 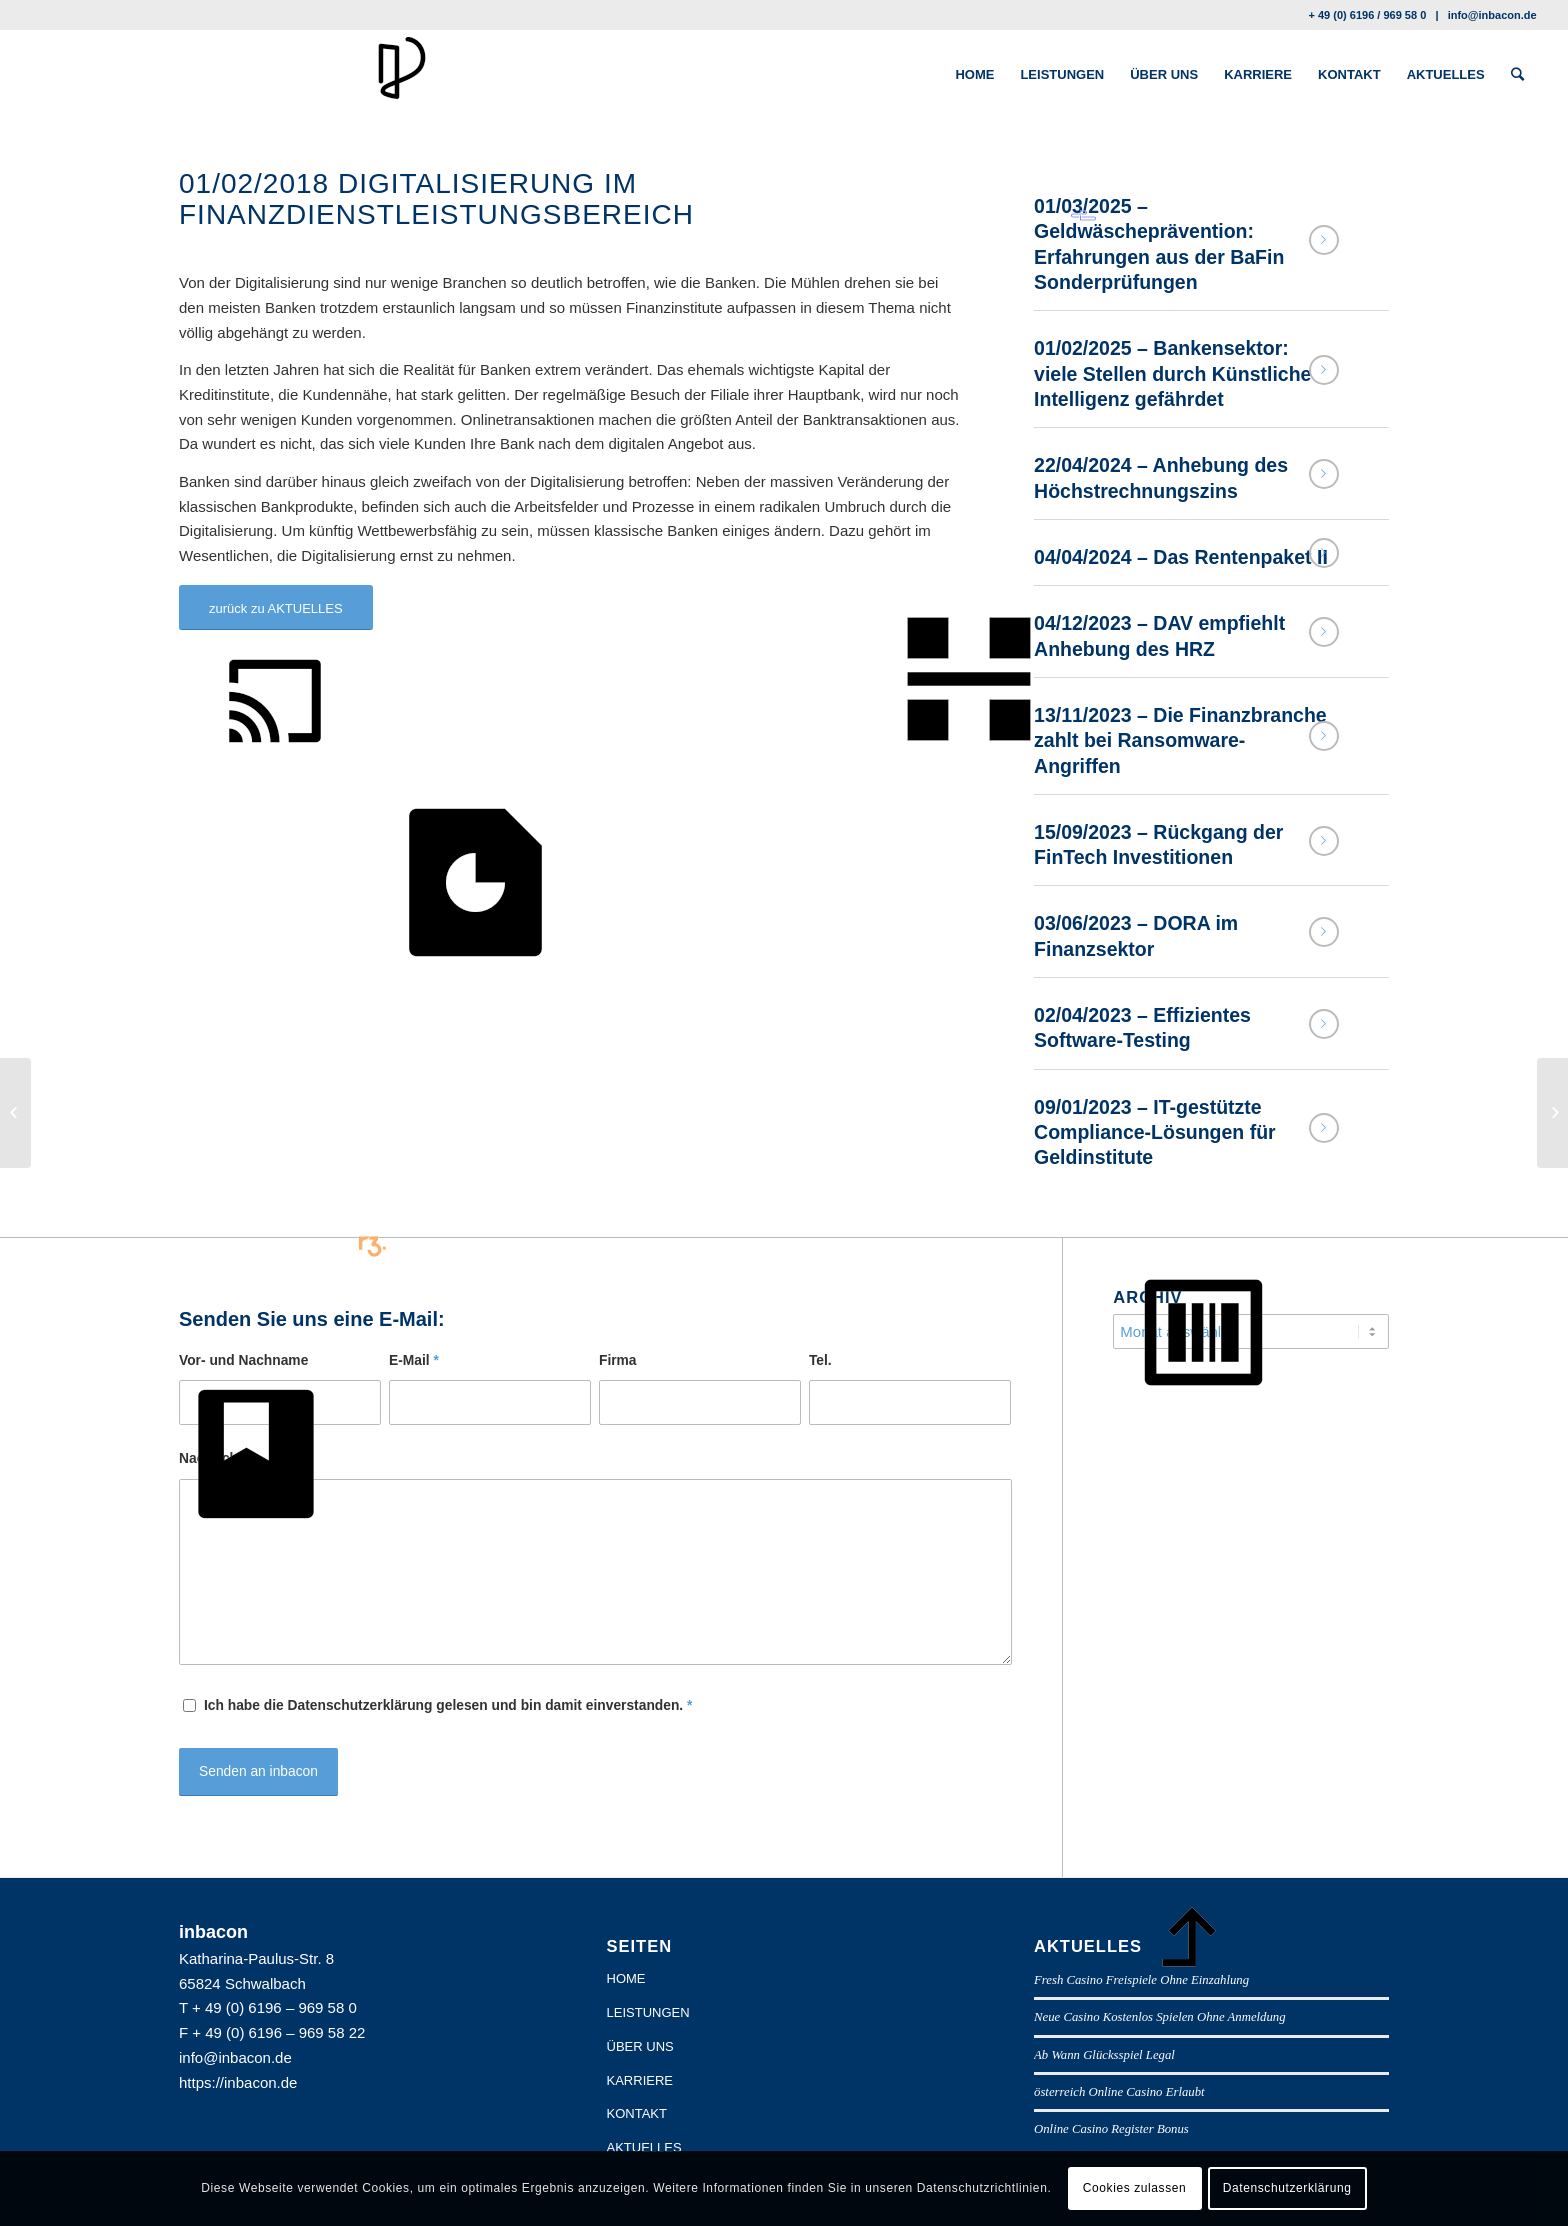 What do you see at coordinates (256, 1454) in the screenshot?
I see `view bookmarked file` at bounding box center [256, 1454].